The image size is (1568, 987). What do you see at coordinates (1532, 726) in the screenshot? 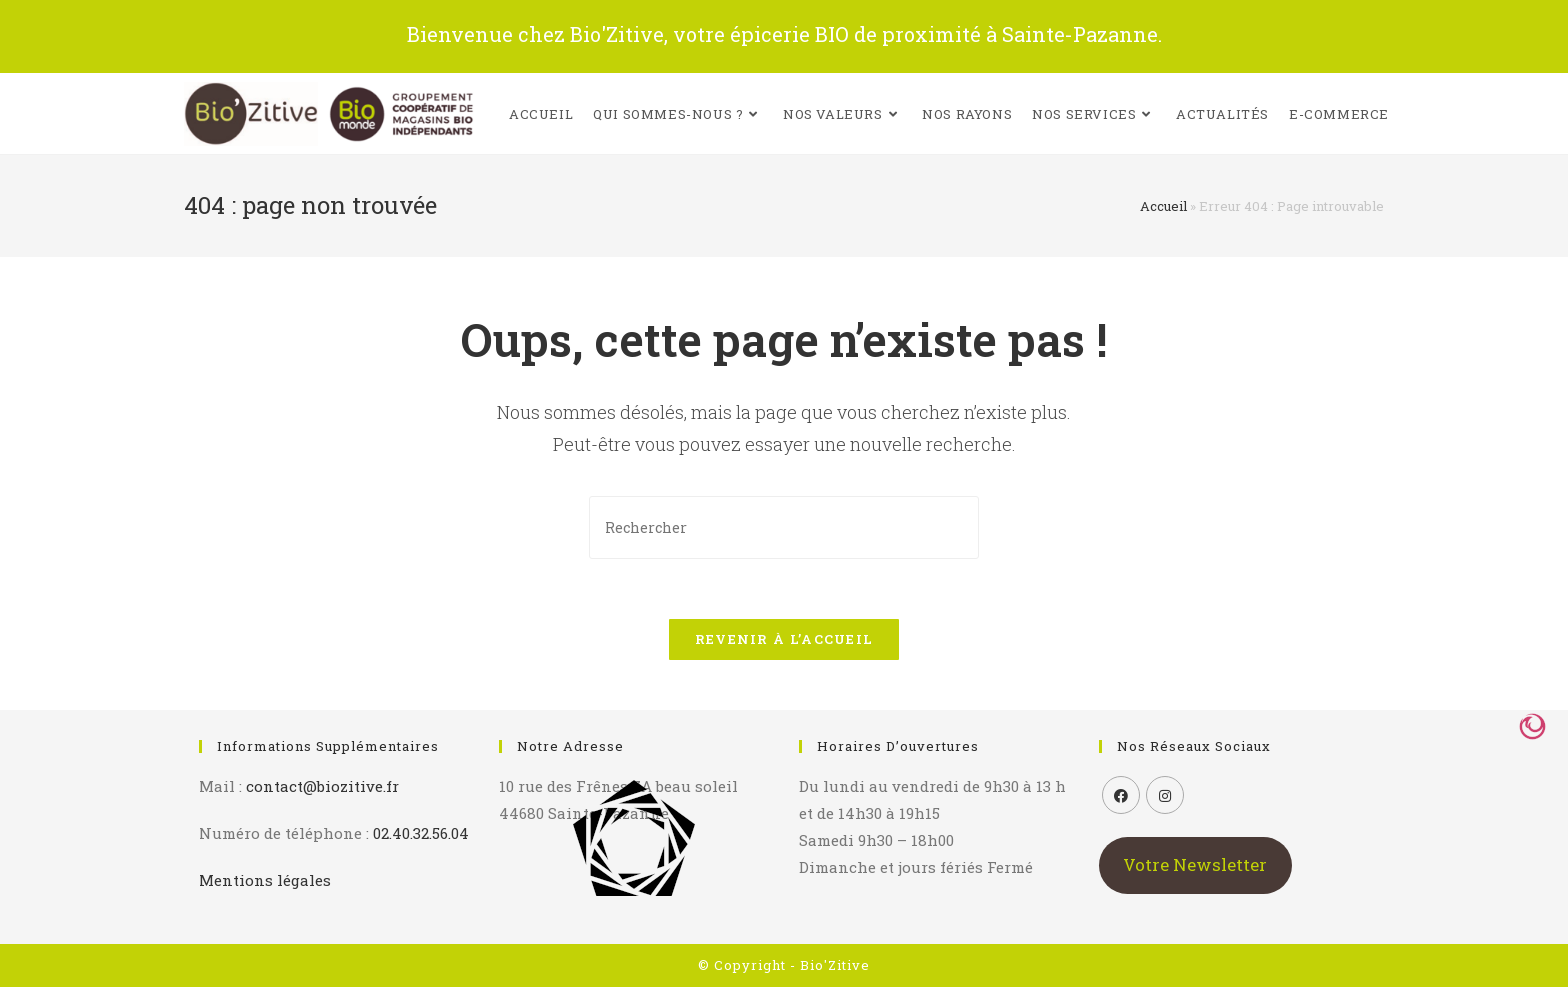
I see `open Firefox browser` at bounding box center [1532, 726].